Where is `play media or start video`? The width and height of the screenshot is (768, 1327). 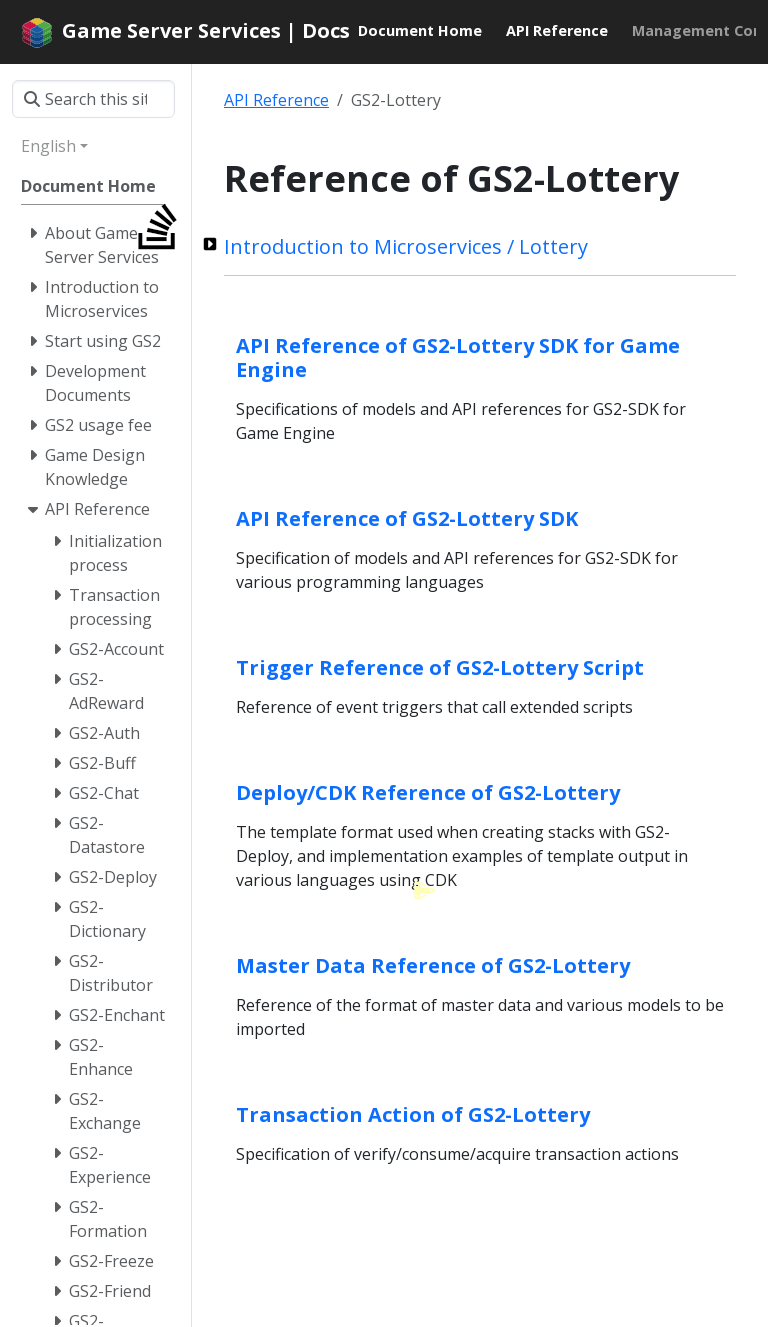 play media or start video is located at coordinates (210, 244).